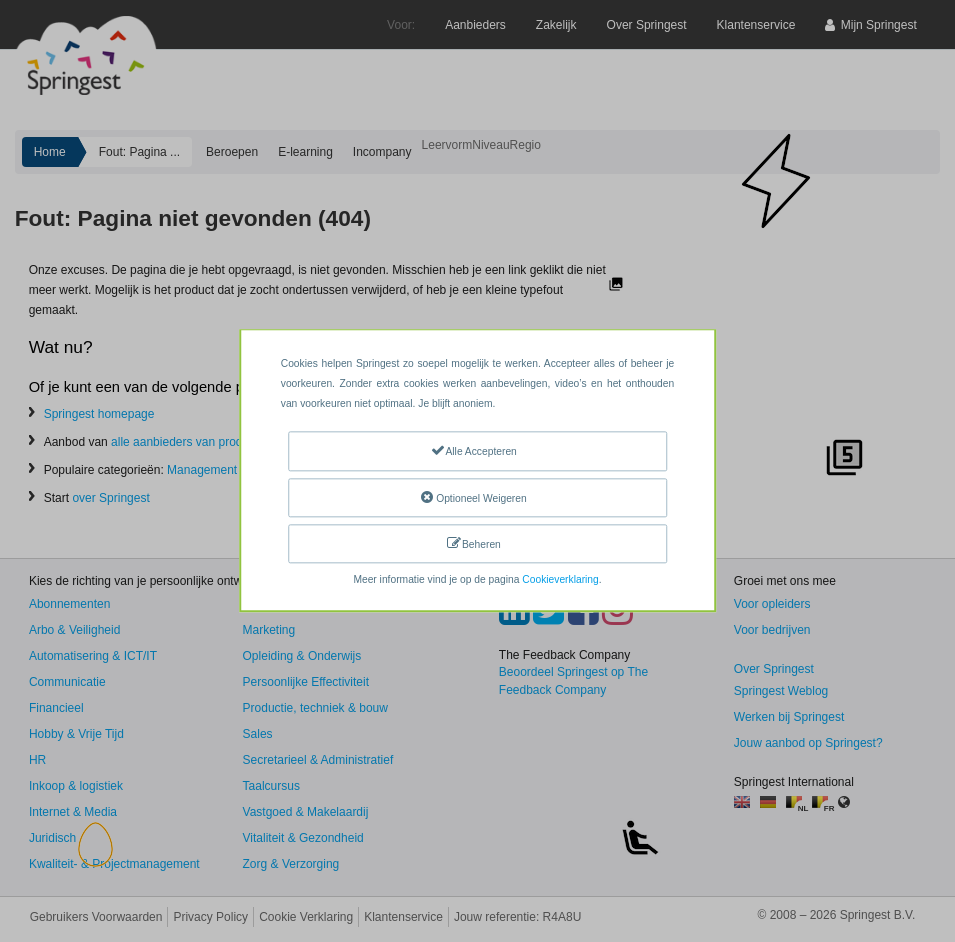 This screenshot has height=942, width=955. What do you see at coordinates (640, 838) in the screenshot?
I see `select extra legroom seating option` at bounding box center [640, 838].